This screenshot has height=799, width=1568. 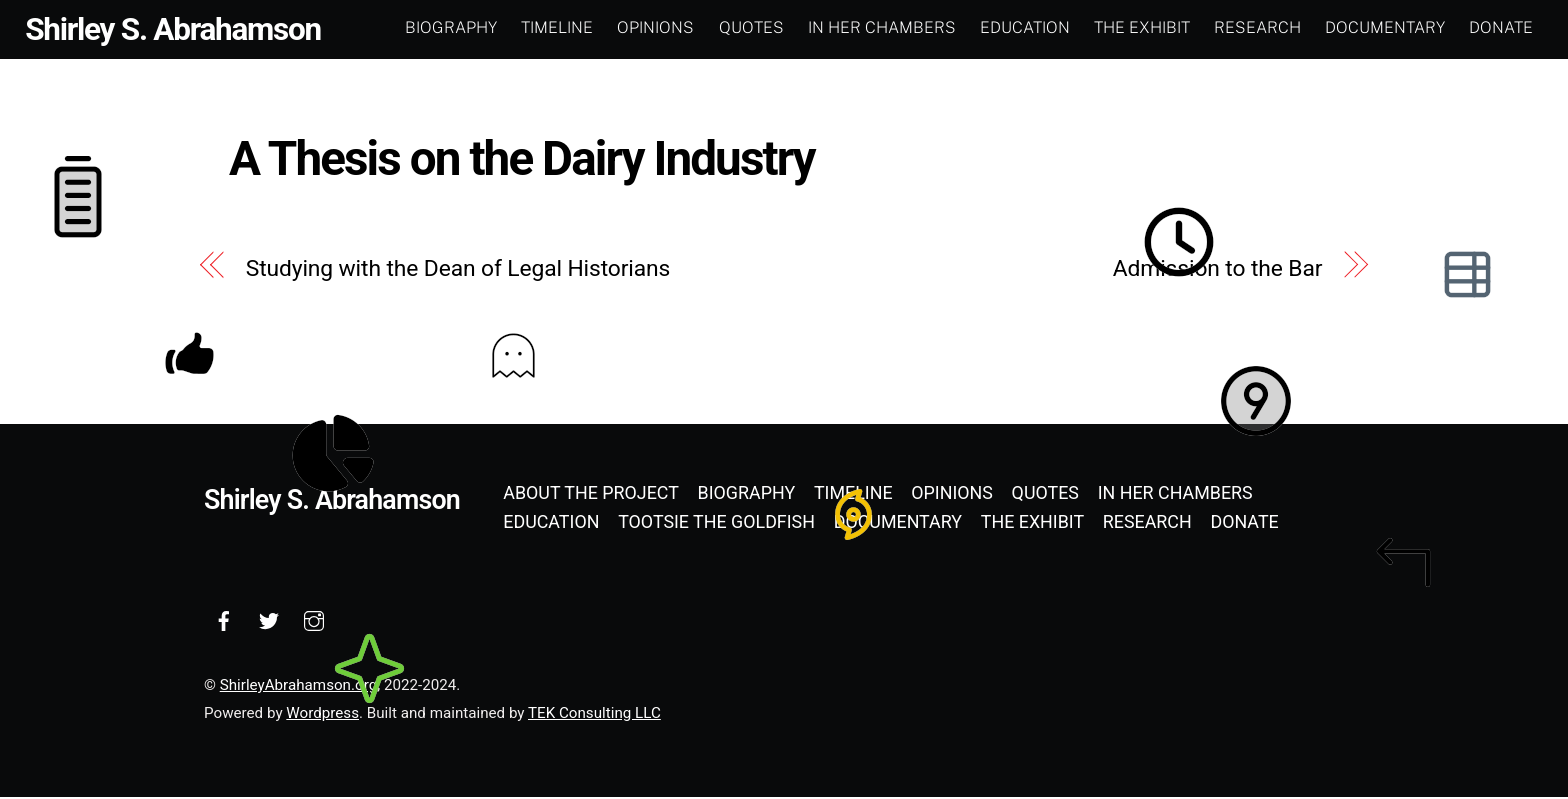 What do you see at coordinates (513, 356) in the screenshot?
I see `toggle ghost mode or invisible status` at bounding box center [513, 356].